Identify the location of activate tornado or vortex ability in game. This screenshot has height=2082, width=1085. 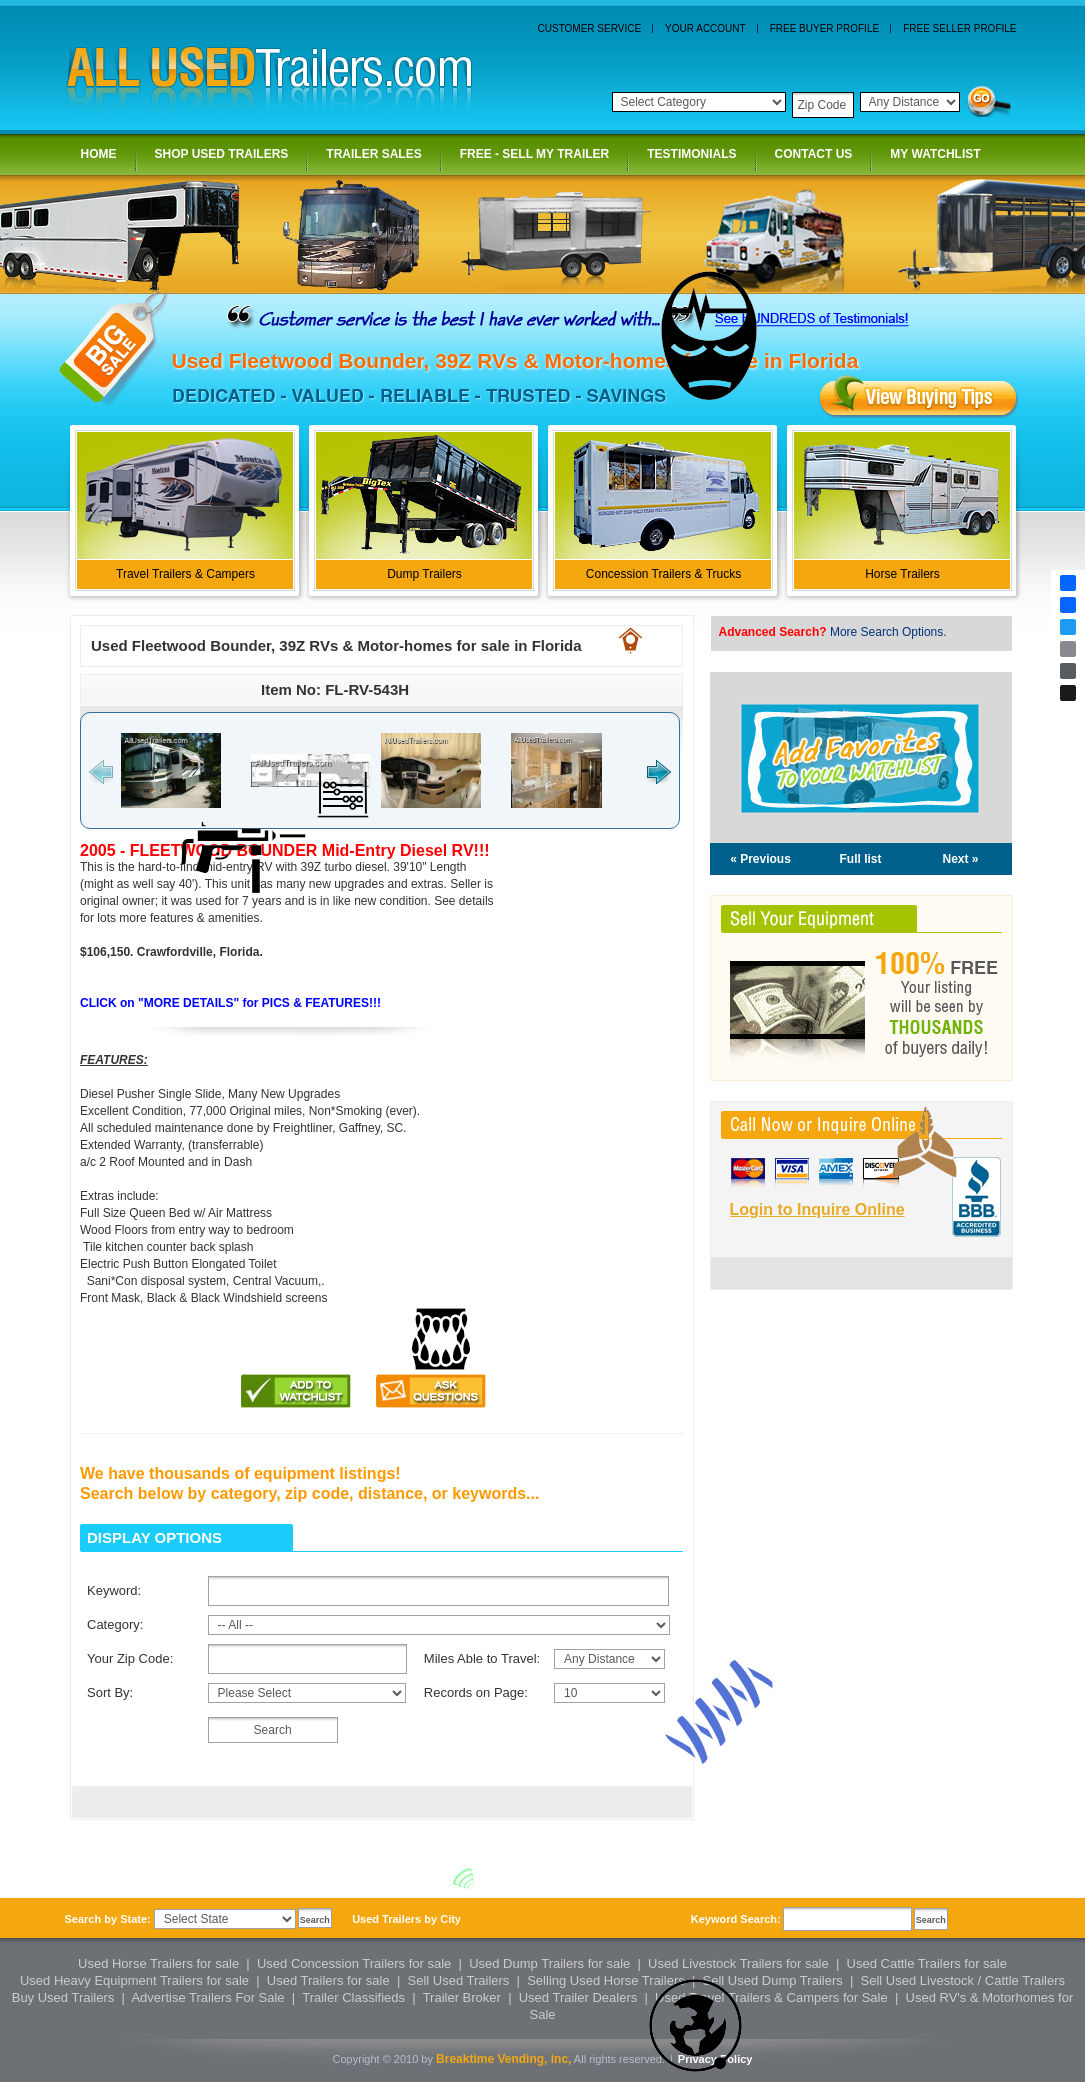
(464, 1879).